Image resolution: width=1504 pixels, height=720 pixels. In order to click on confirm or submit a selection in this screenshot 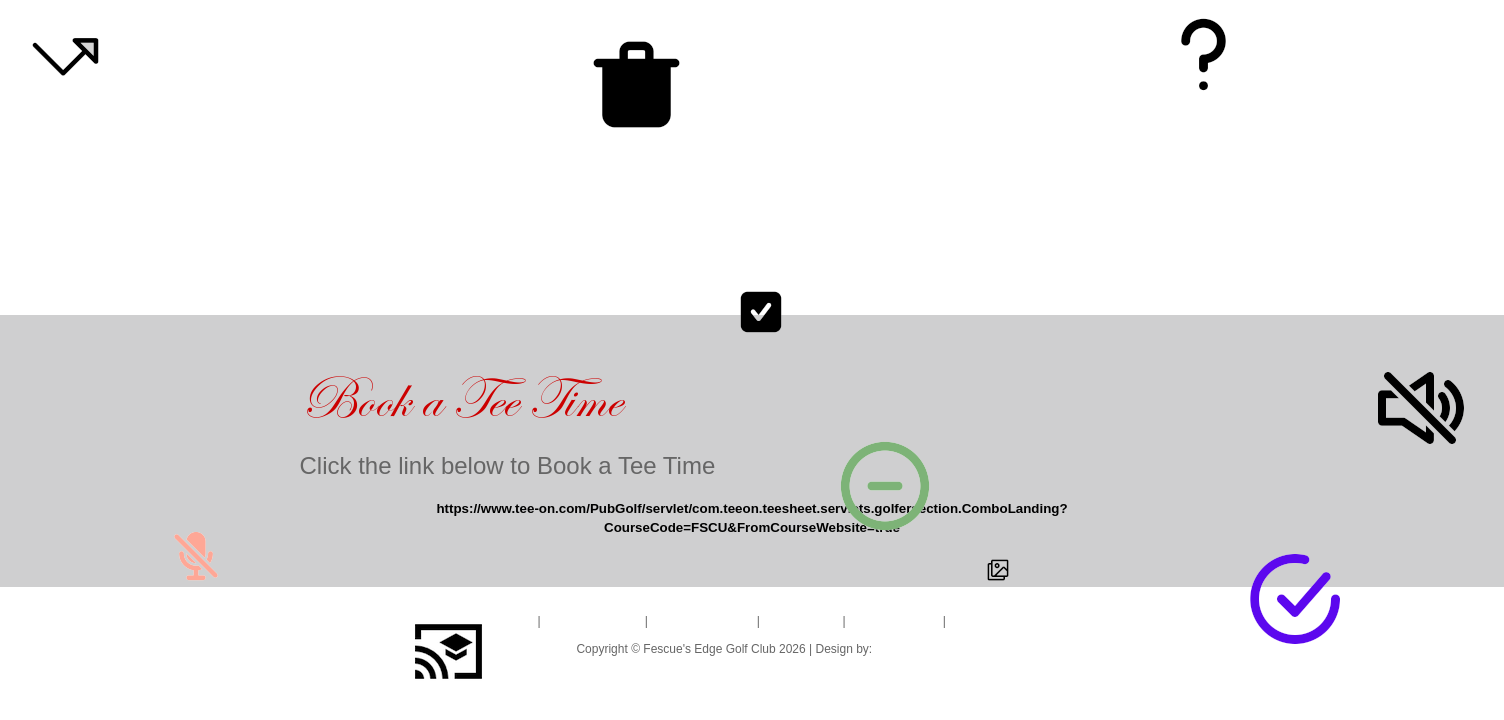, I will do `click(761, 312)`.